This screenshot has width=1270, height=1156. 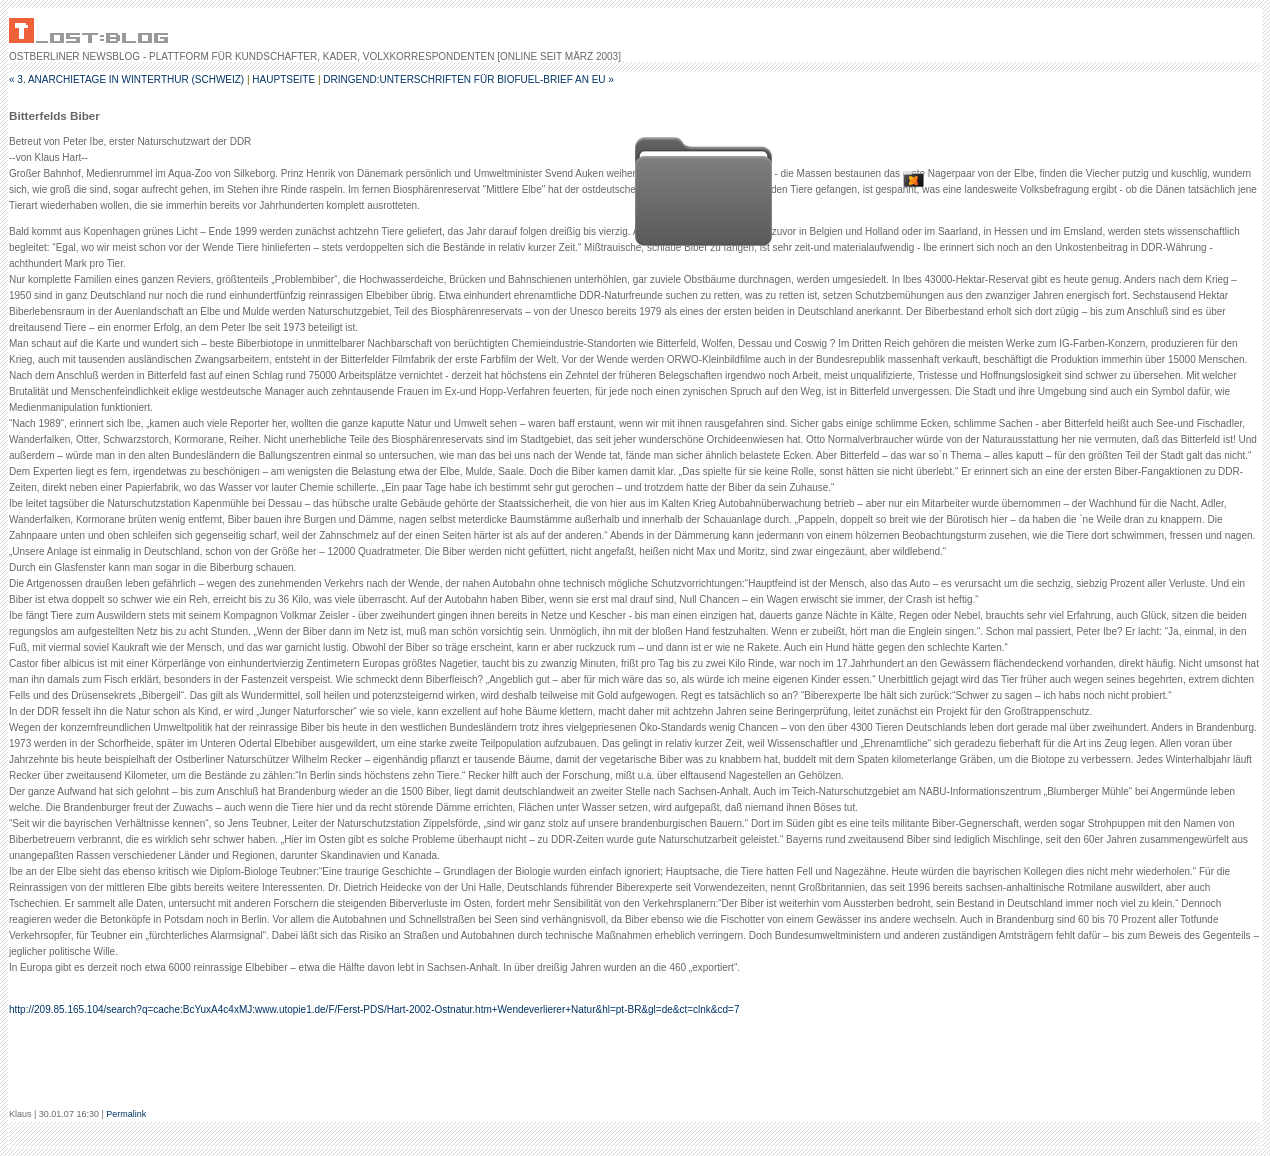 I want to click on open folder to view contents, so click(x=703, y=191).